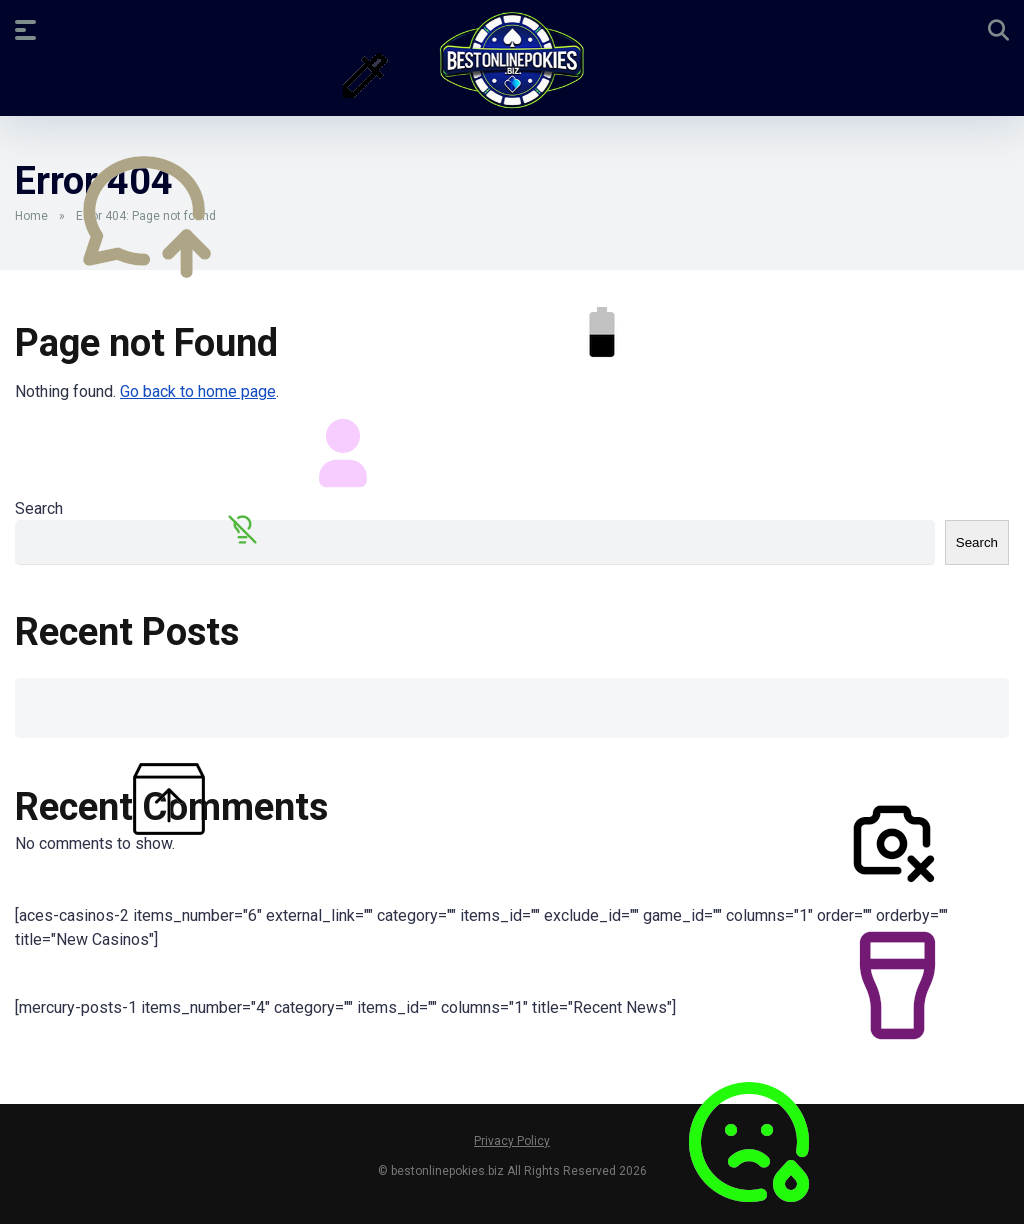 This screenshot has width=1024, height=1224. I want to click on send a message, so click(144, 211).